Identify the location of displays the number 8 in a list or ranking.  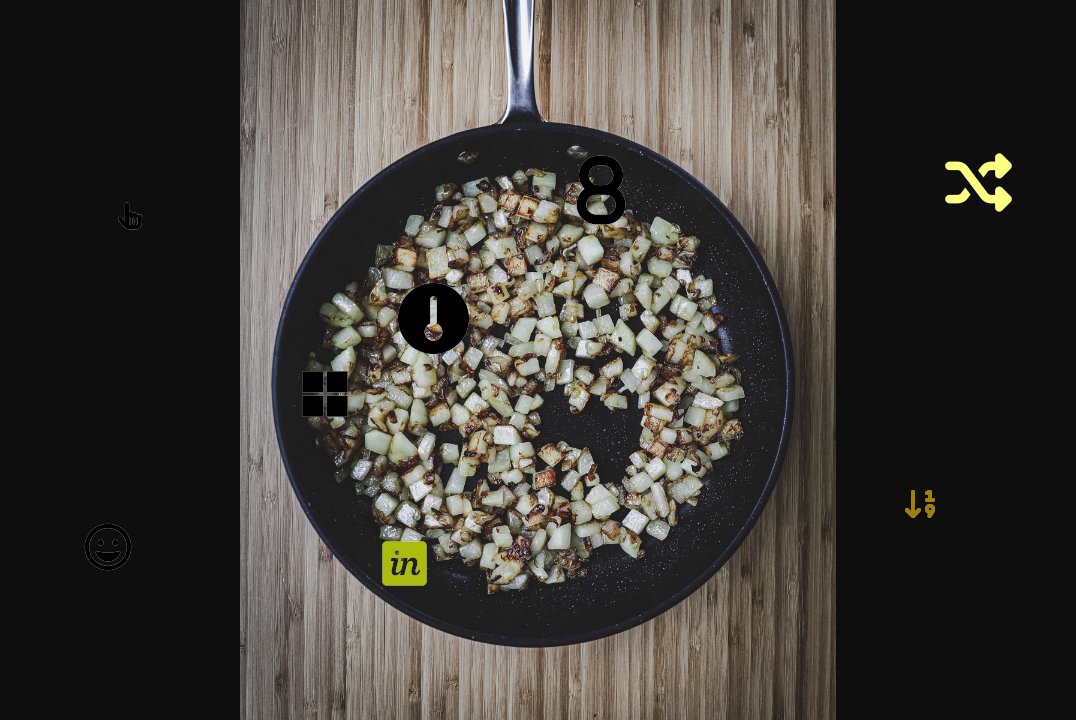
(601, 190).